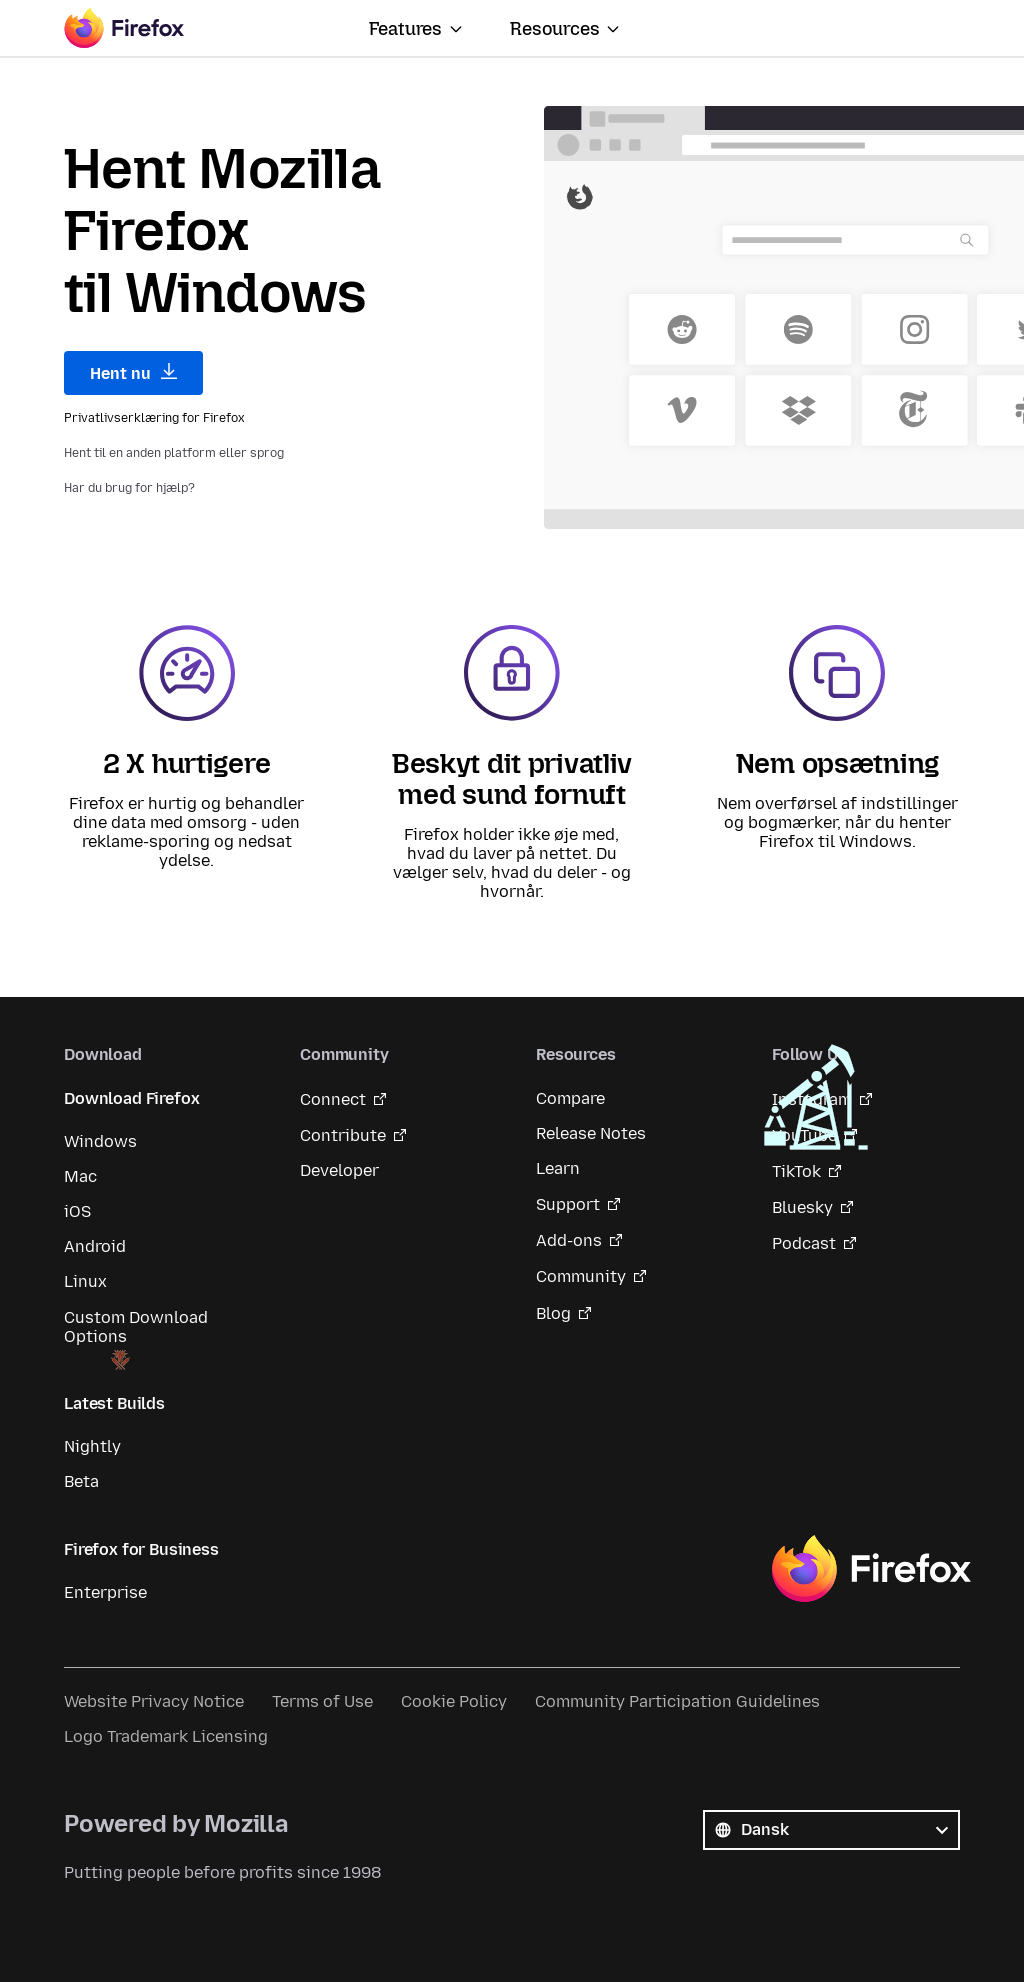  I want to click on access oil production or extraction features, so click(816, 1097).